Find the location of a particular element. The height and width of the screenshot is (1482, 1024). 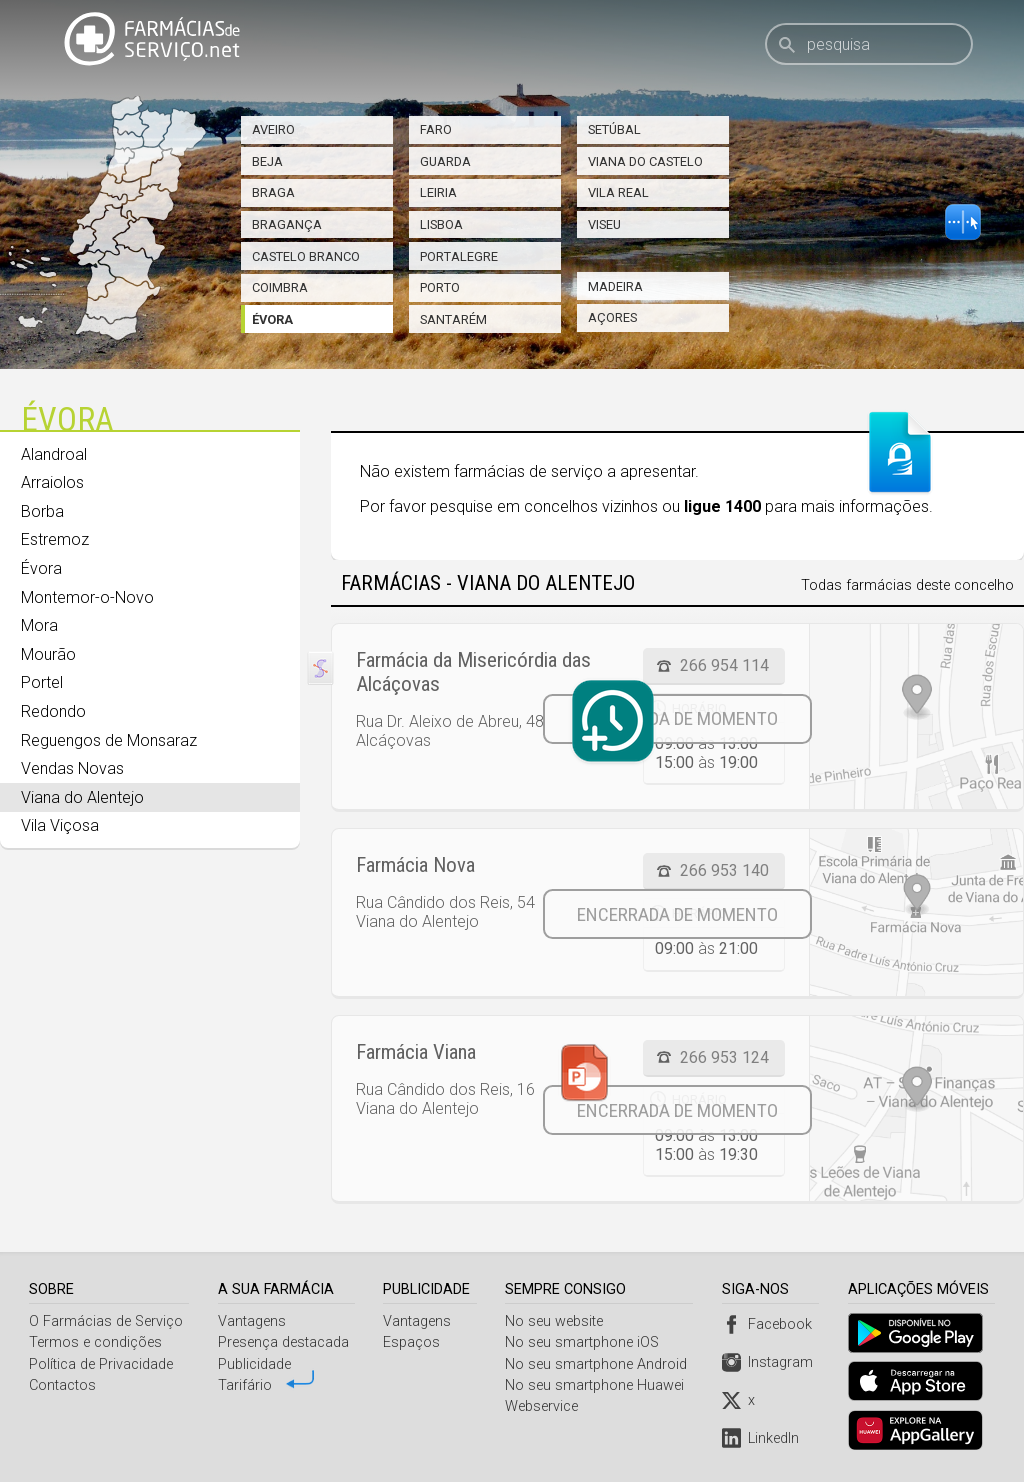

open a drawing template file is located at coordinates (320, 668).